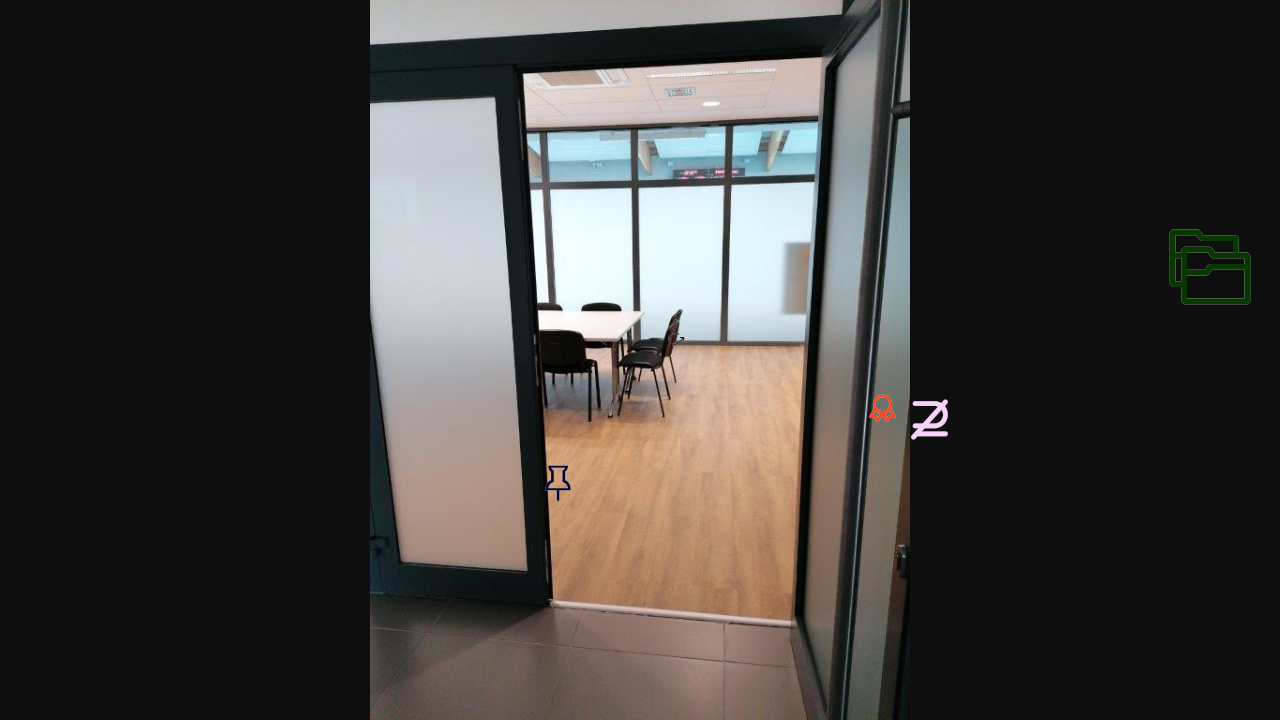 The image size is (1280, 720). I want to click on pin item to keep it visible, so click(559, 482).